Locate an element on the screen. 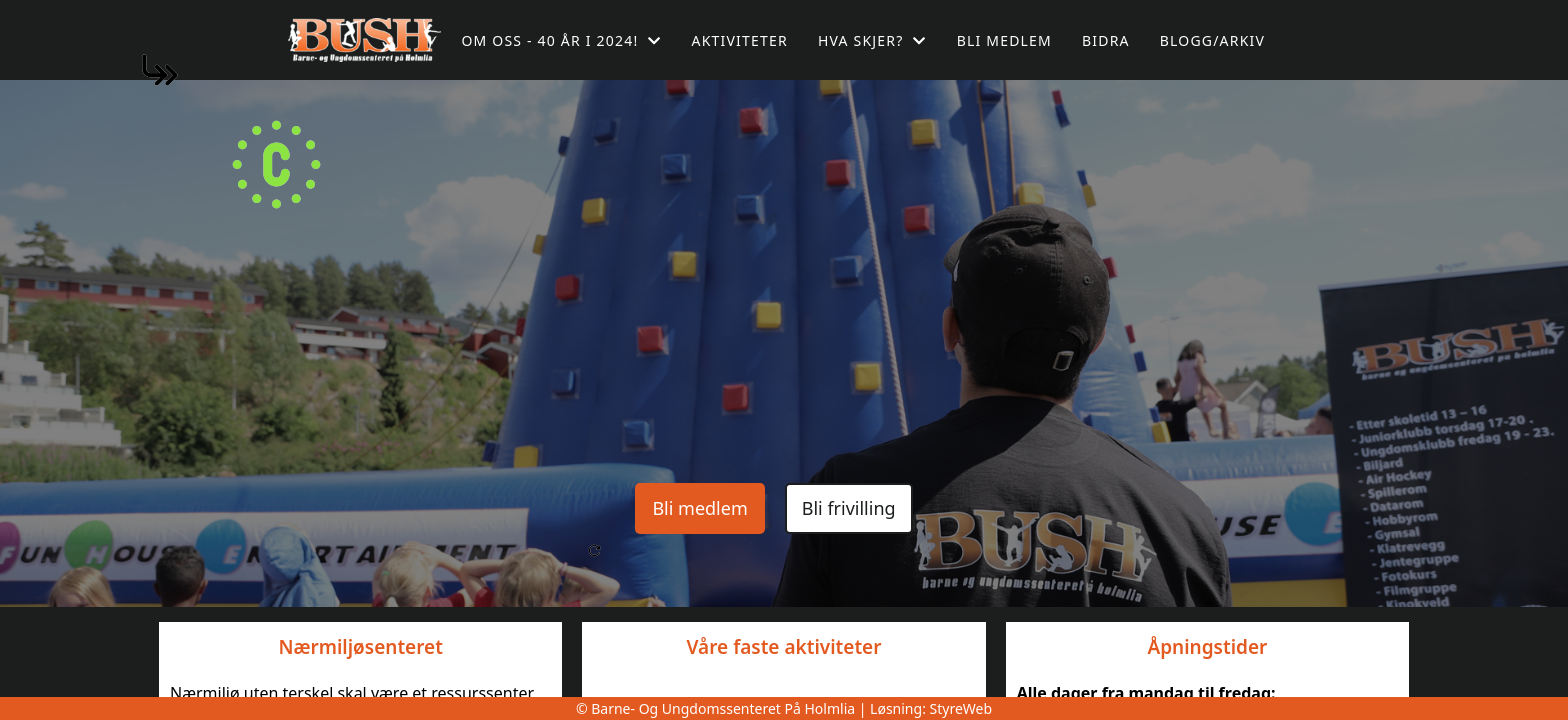  indicates copyright or creative commons status is located at coordinates (276, 164).